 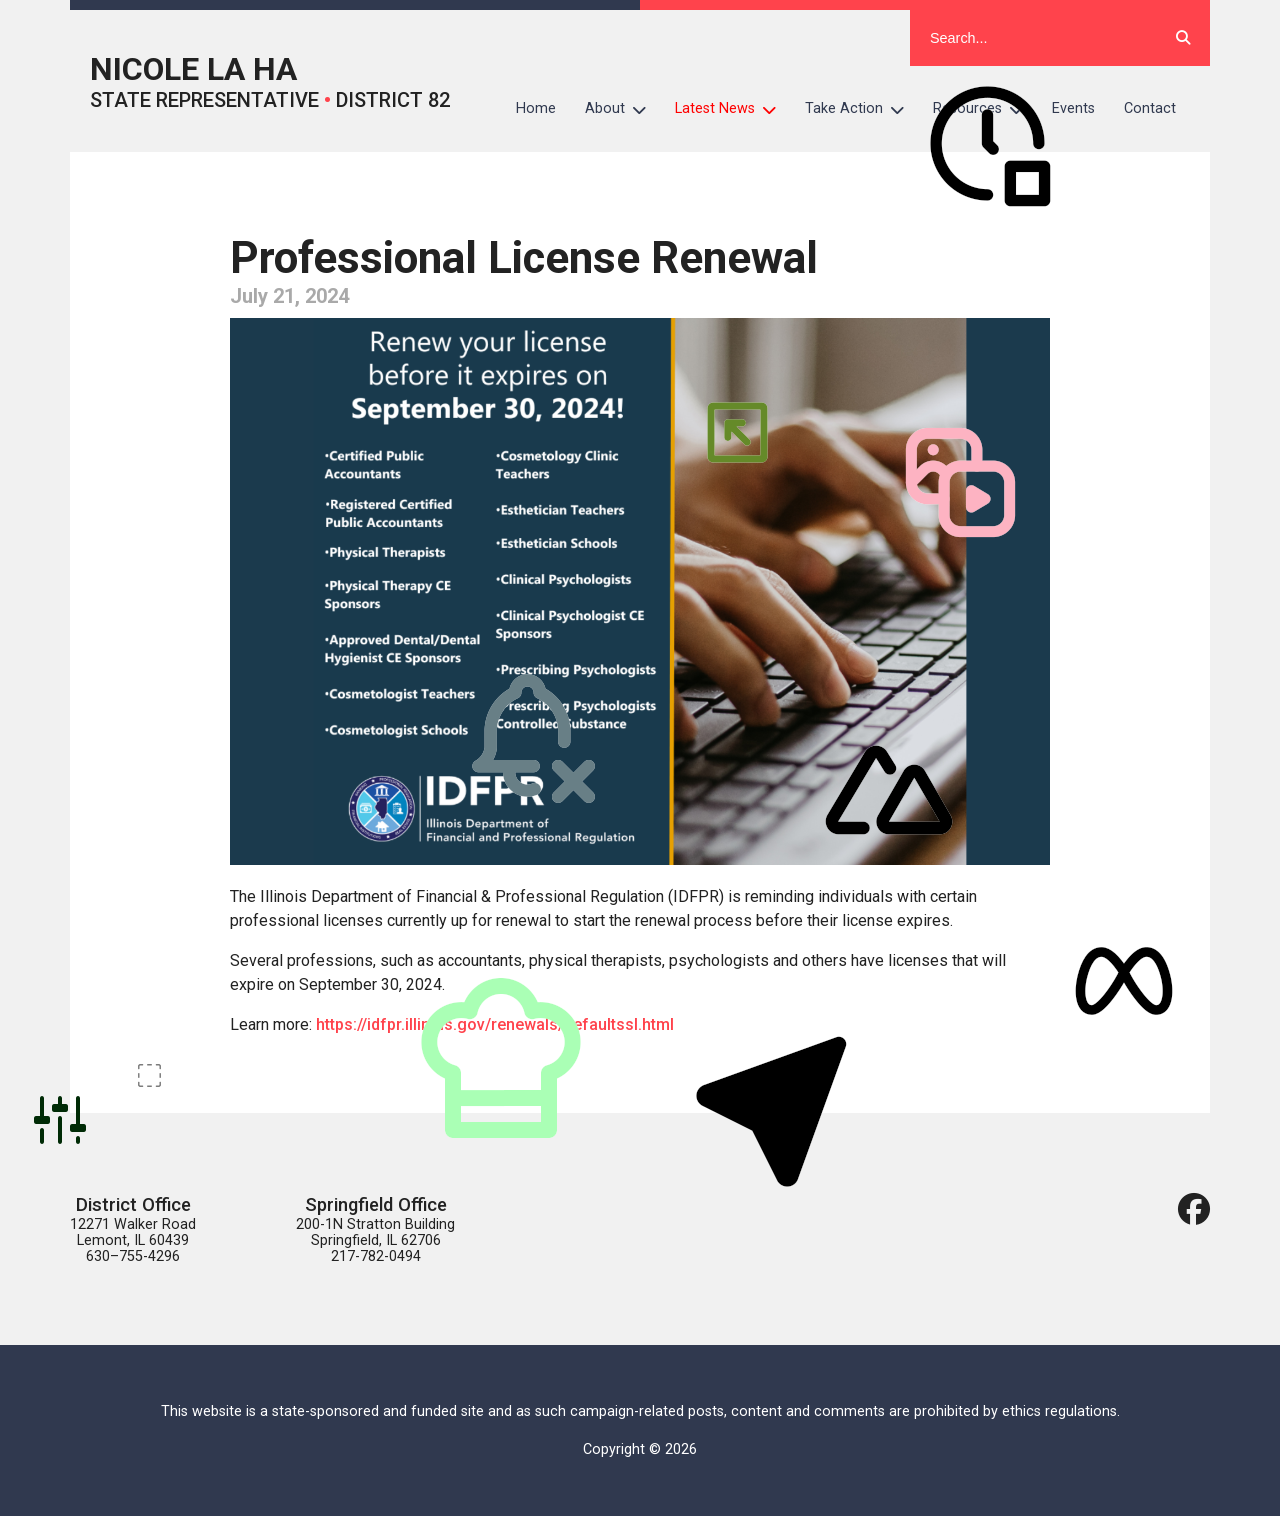 What do you see at coordinates (960, 482) in the screenshot?
I see `toggle between photo and video mode` at bounding box center [960, 482].